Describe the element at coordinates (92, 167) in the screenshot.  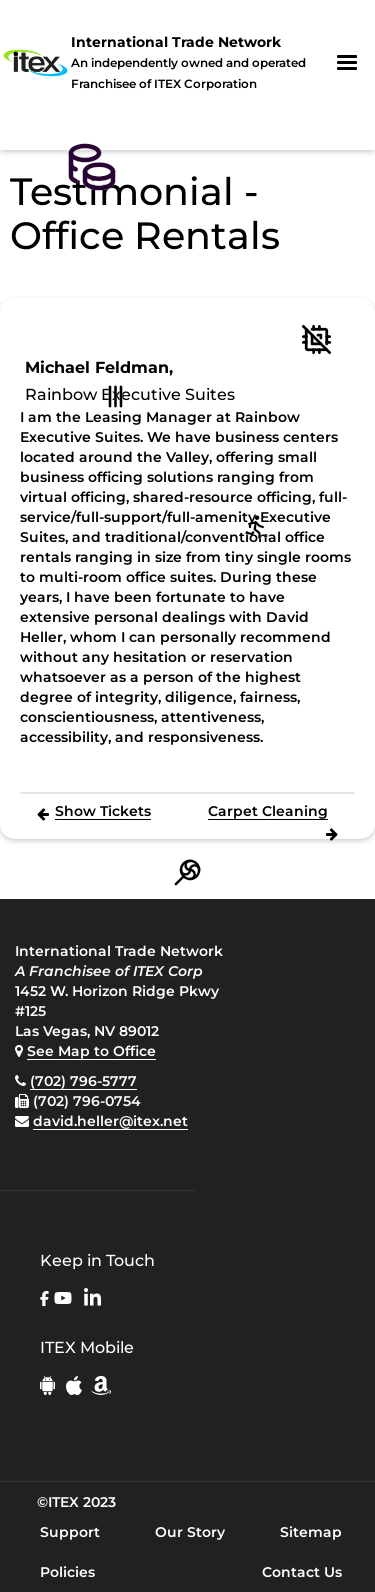
I see `view your coin balance or currency` at that location.